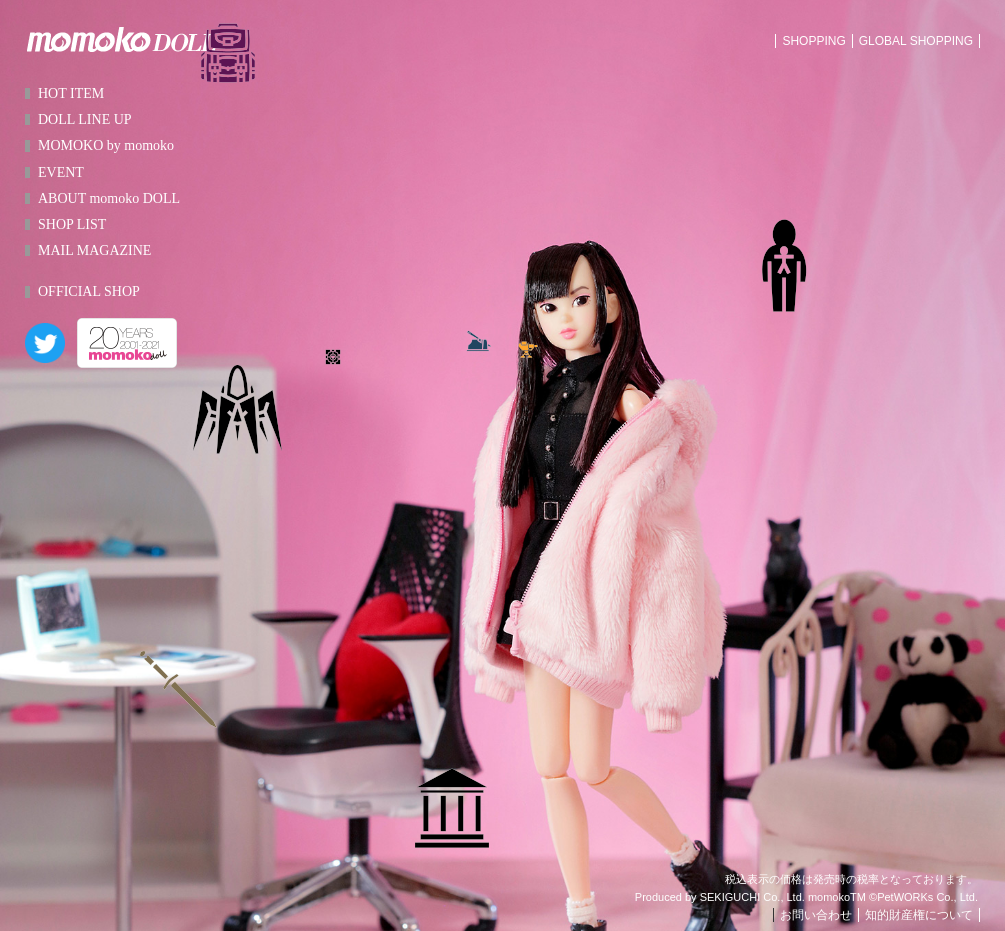 Image resolution: width=1005 pixels, height=931 pixels. What do you see at coordinates (452, 808) in the screenshot?
I see `access banking or financial services` at bounding box center [452, 808].